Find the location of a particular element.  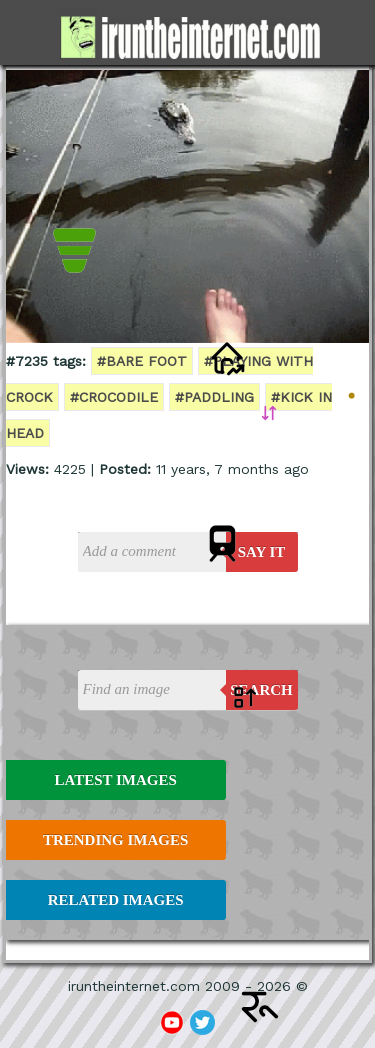

indicates nepalese rupee currency is located at coordinates (259, 1007).